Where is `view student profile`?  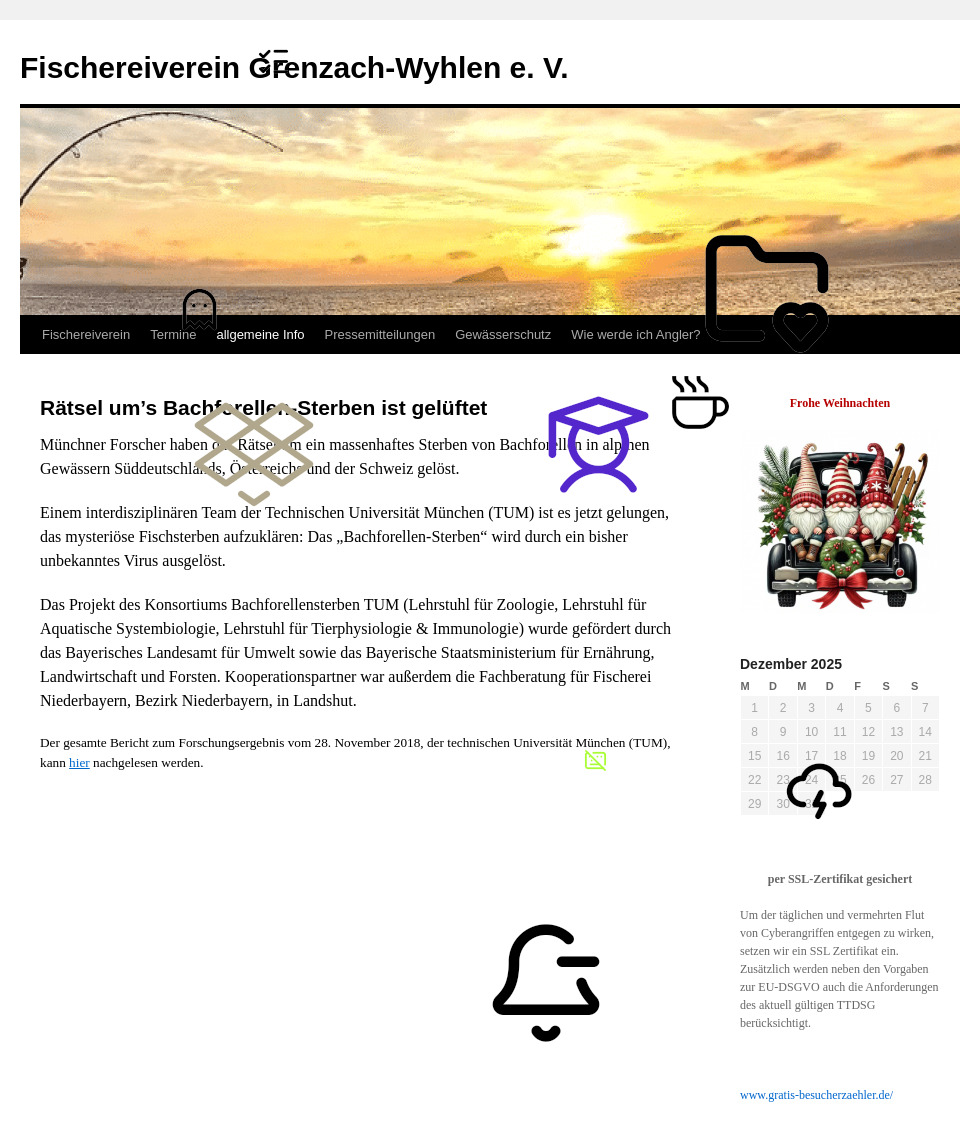
view student profile is located at coordinates (598, 446).